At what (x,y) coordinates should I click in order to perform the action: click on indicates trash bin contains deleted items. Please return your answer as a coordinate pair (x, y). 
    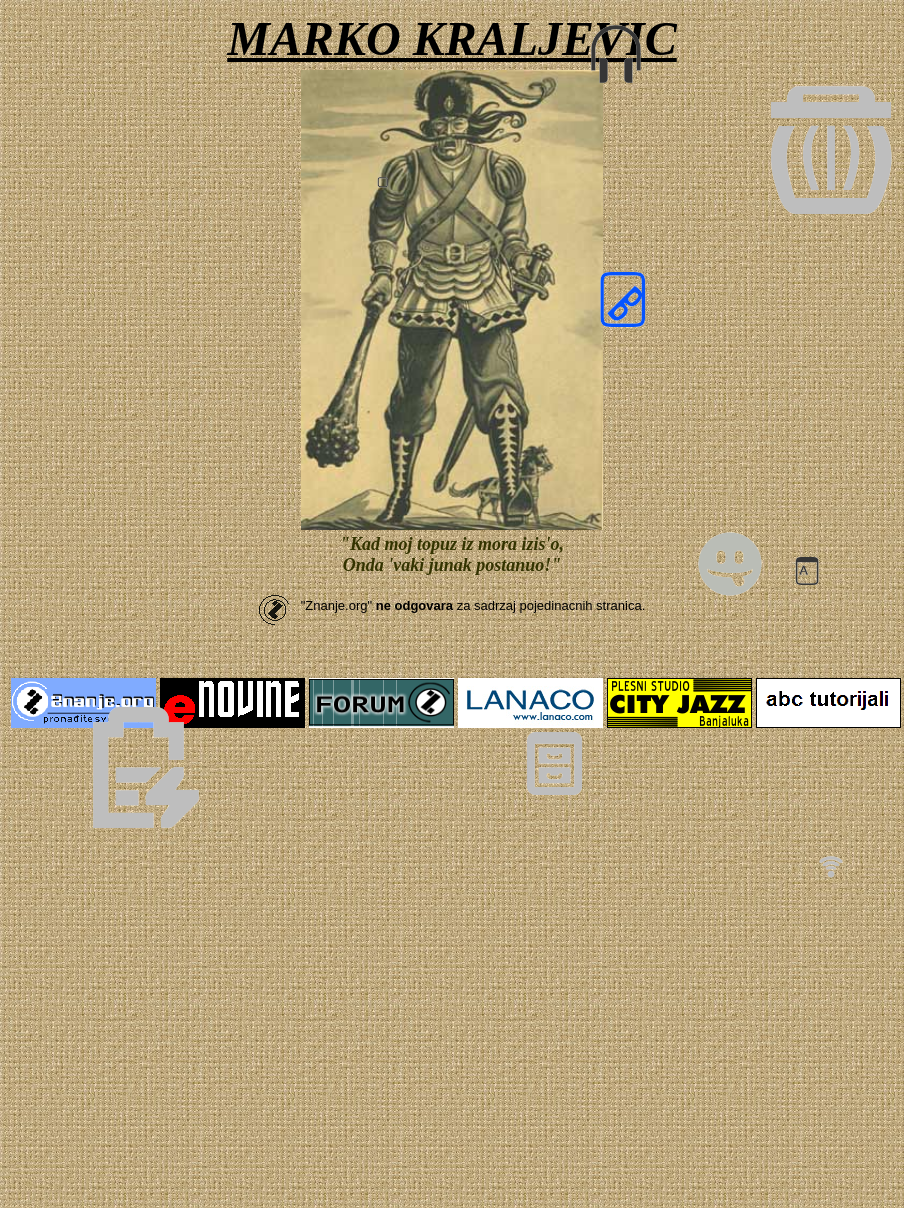
    Looking at the image, I should click on (835, 150).